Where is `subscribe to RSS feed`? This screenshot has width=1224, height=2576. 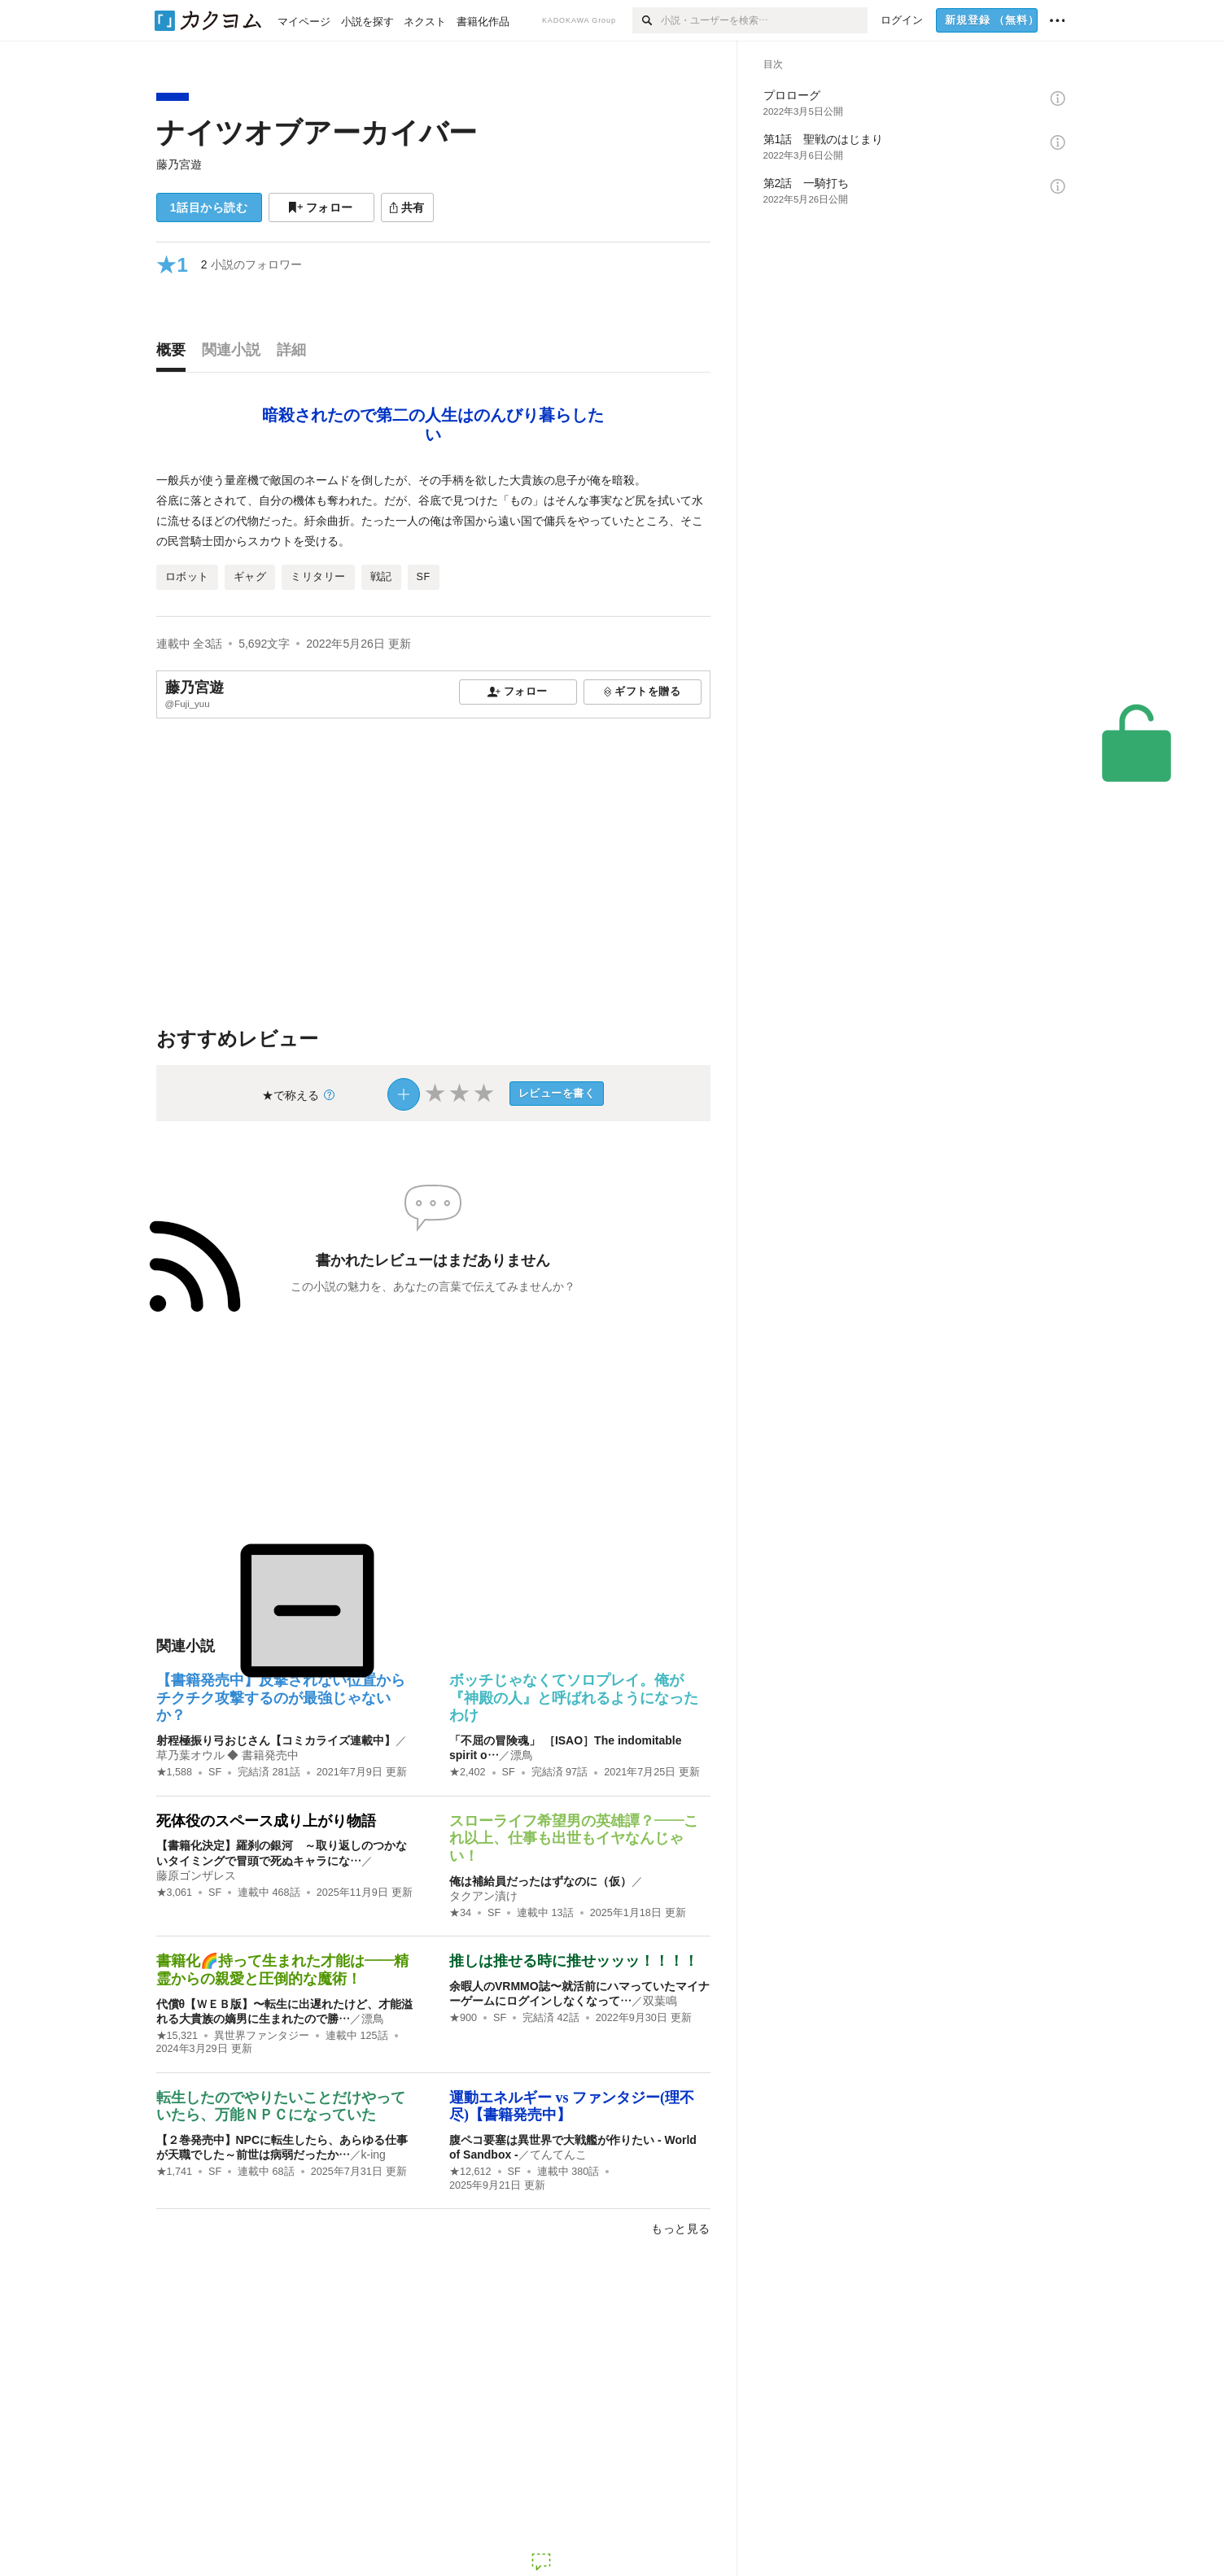
subscribe to RSS feed is located at coordinates (189, 1273).